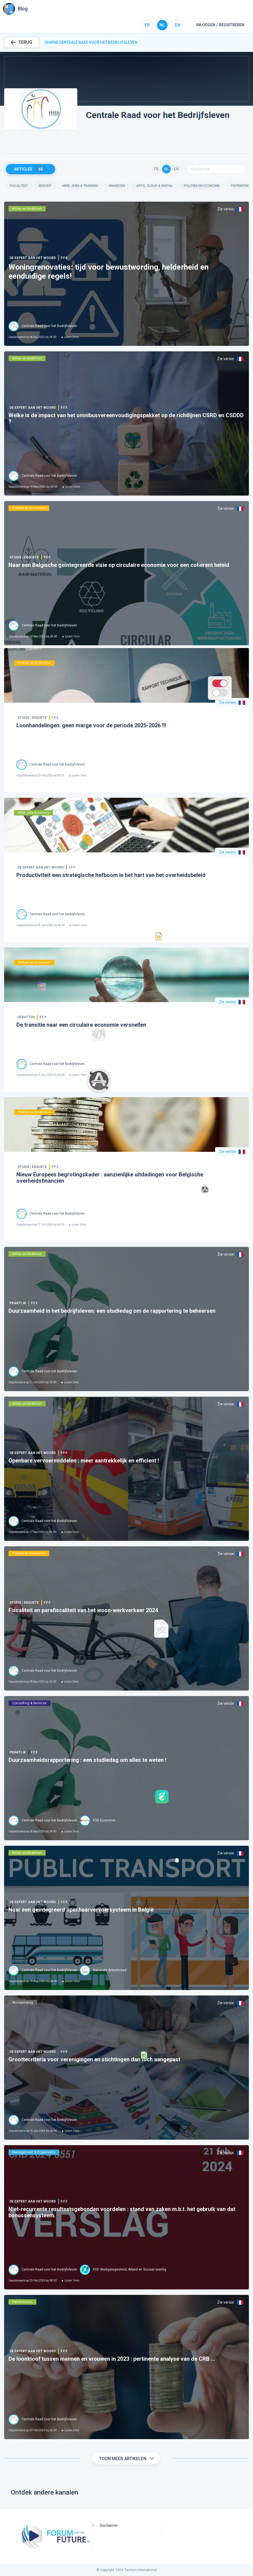  What do you see at coordinates (144, 2055) in the screenshot?
I see `a libreoffice calc spreadsheet file` at bounding box center [144, 2055].